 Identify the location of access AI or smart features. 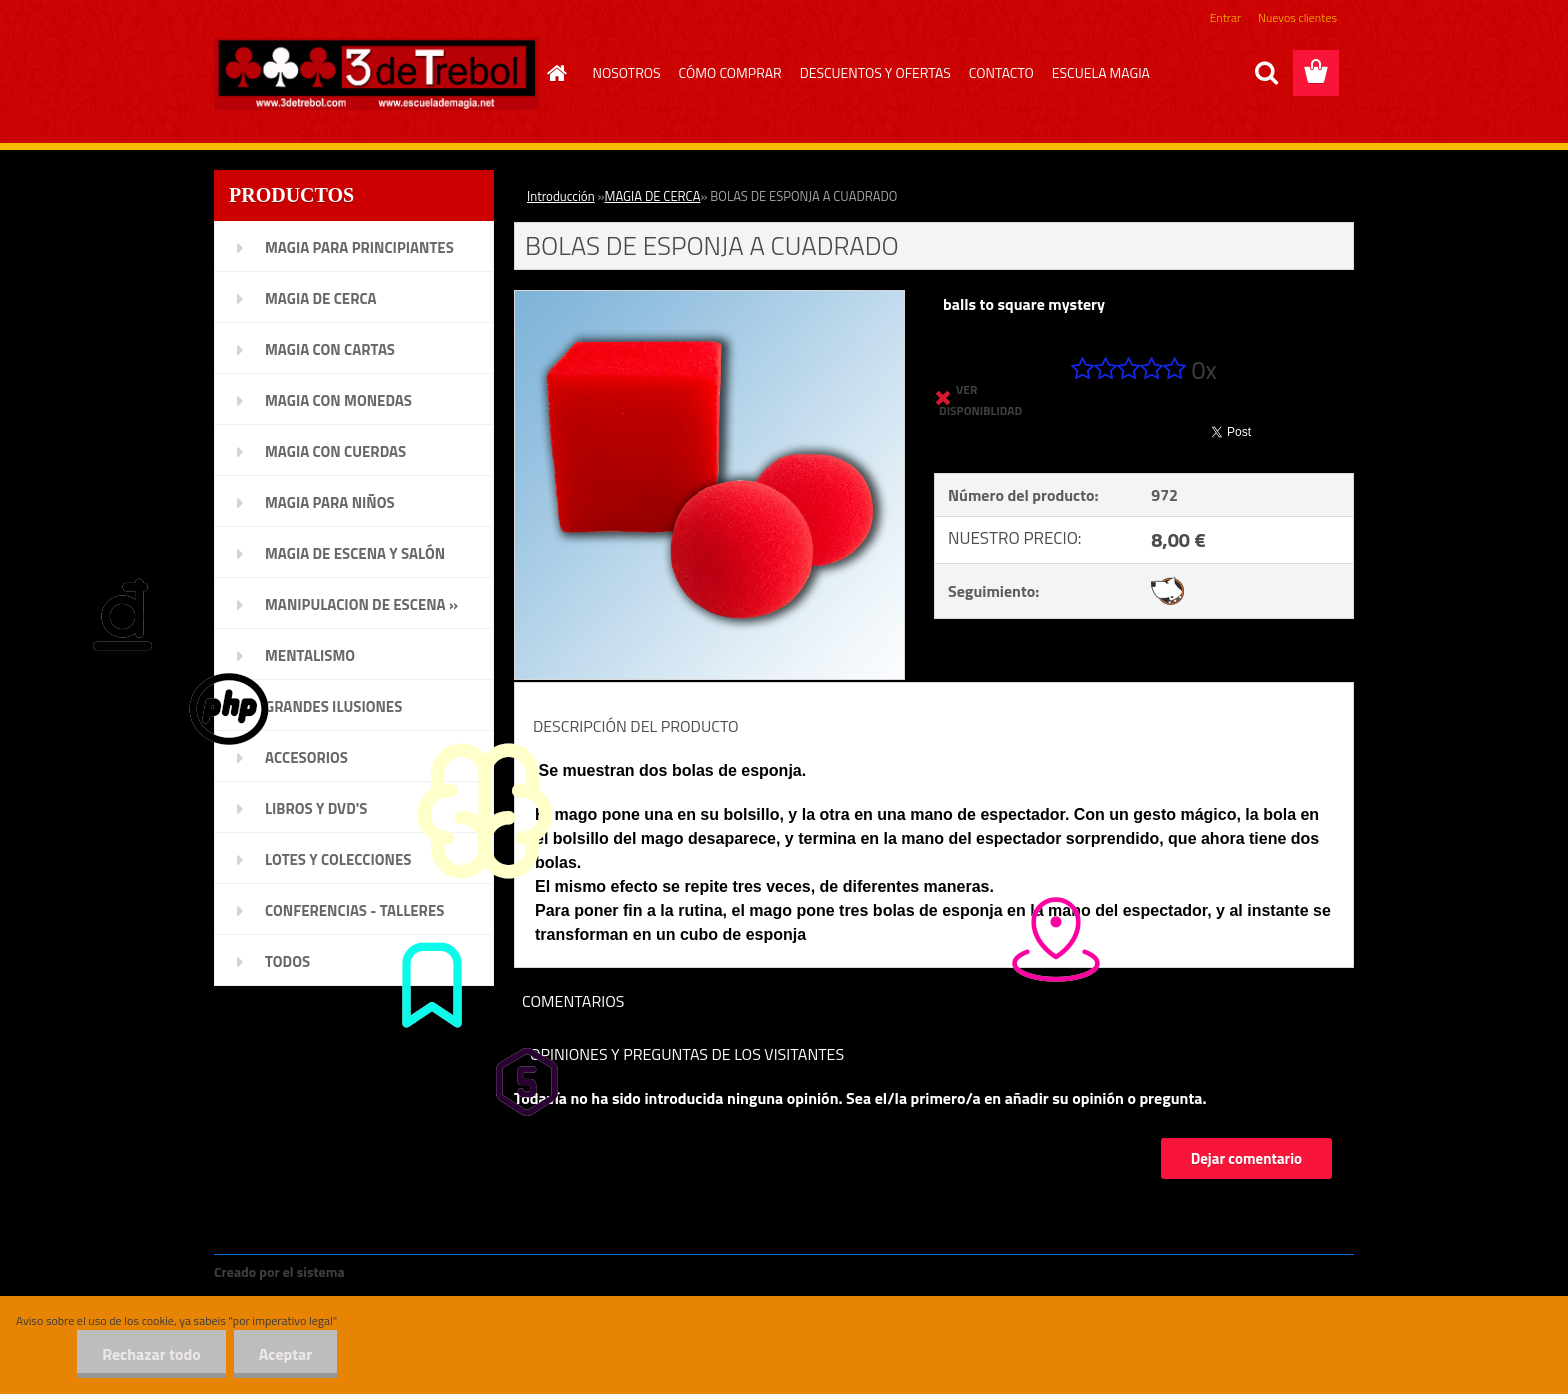
(485, 811).